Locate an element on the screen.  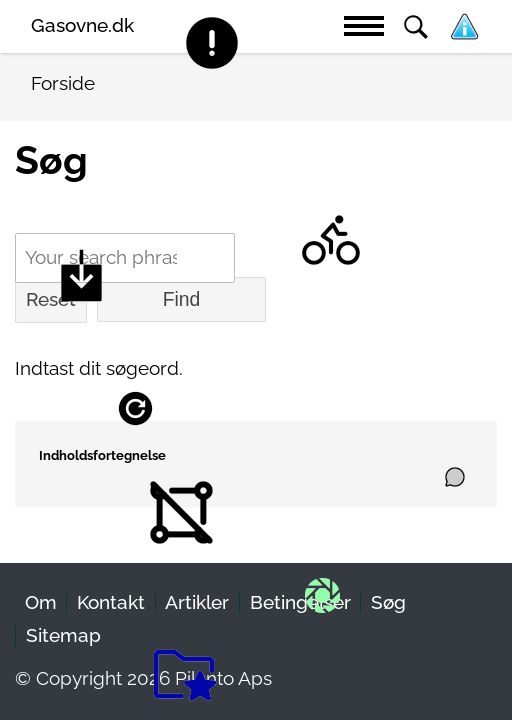
refresh or reload content is located at coordinates (135, 408).